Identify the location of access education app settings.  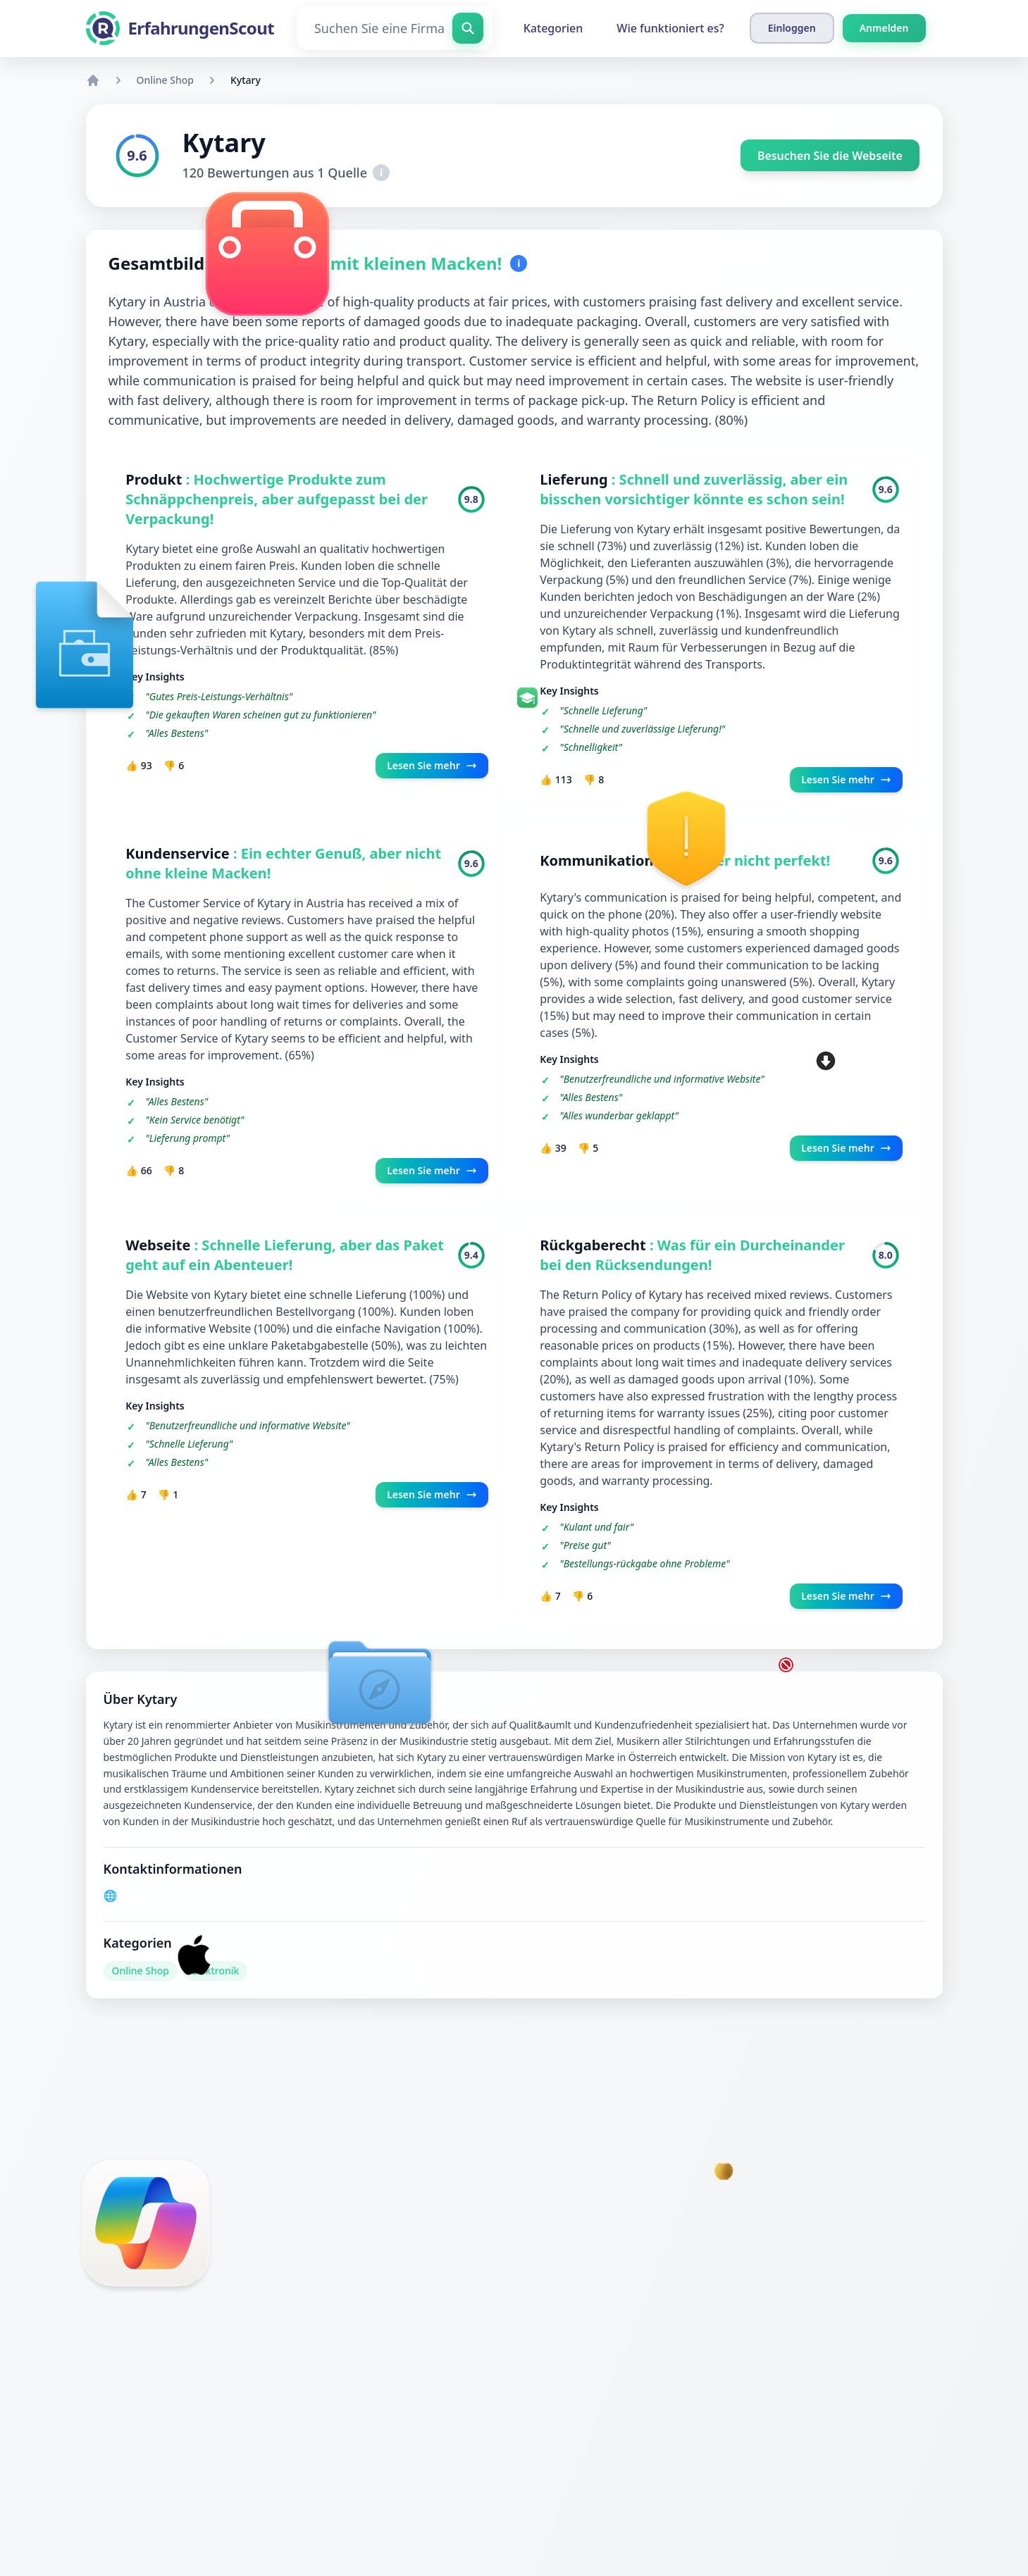
(527, 697).